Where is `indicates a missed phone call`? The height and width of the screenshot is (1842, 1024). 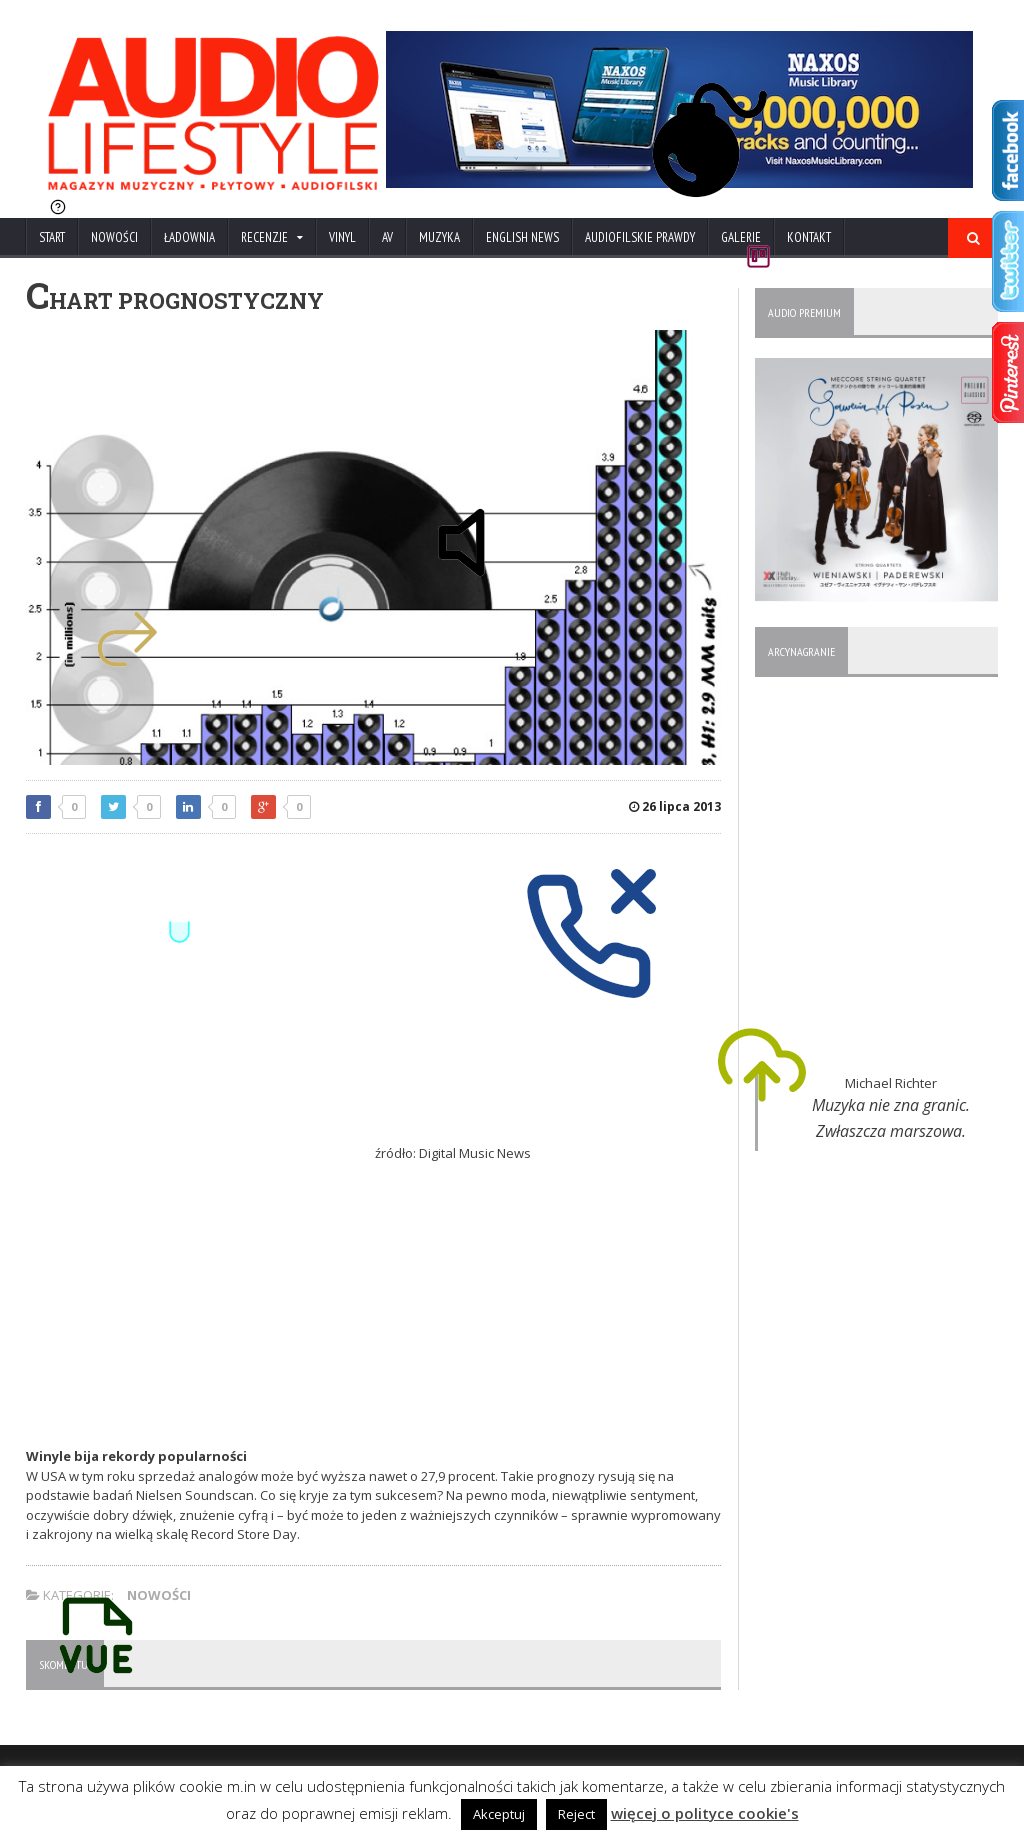 indicates a missed phone call is located at coordinates (588, 936).